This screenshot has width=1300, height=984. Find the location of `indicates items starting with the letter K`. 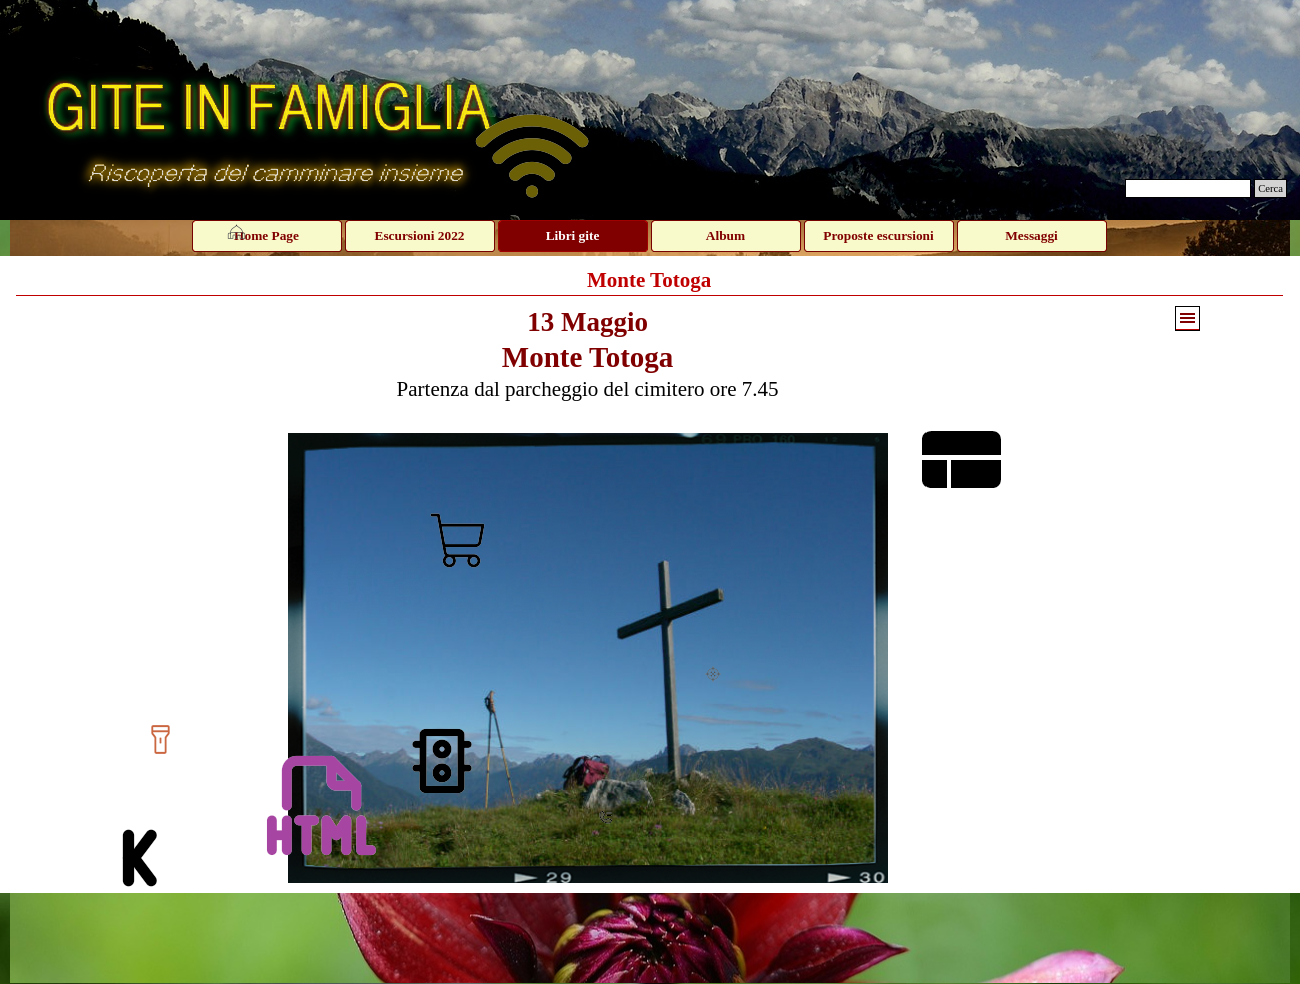

indicates items starting with the letter K is located at coordinates (137, 858).